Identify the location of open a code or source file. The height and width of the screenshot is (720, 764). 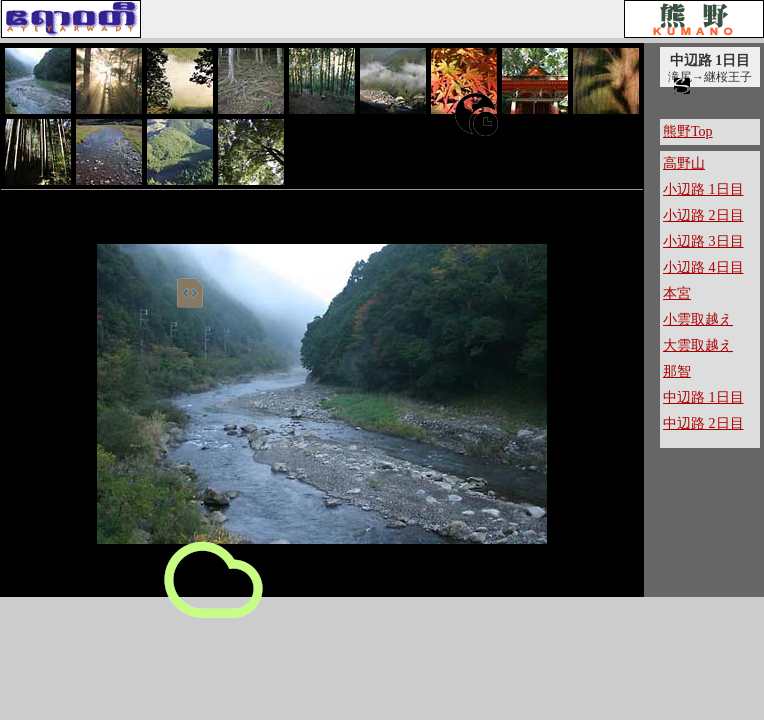
(190, 293).